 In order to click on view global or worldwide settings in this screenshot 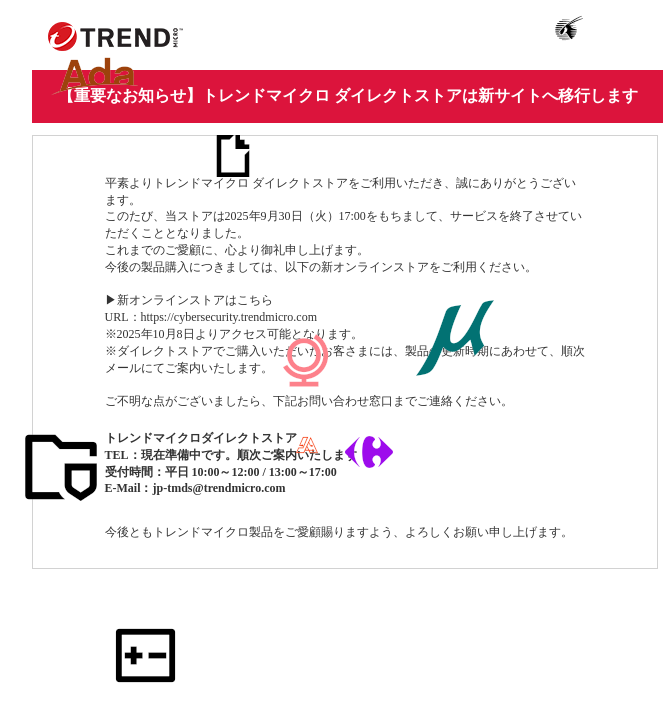, I will do `click(304, 360)`.